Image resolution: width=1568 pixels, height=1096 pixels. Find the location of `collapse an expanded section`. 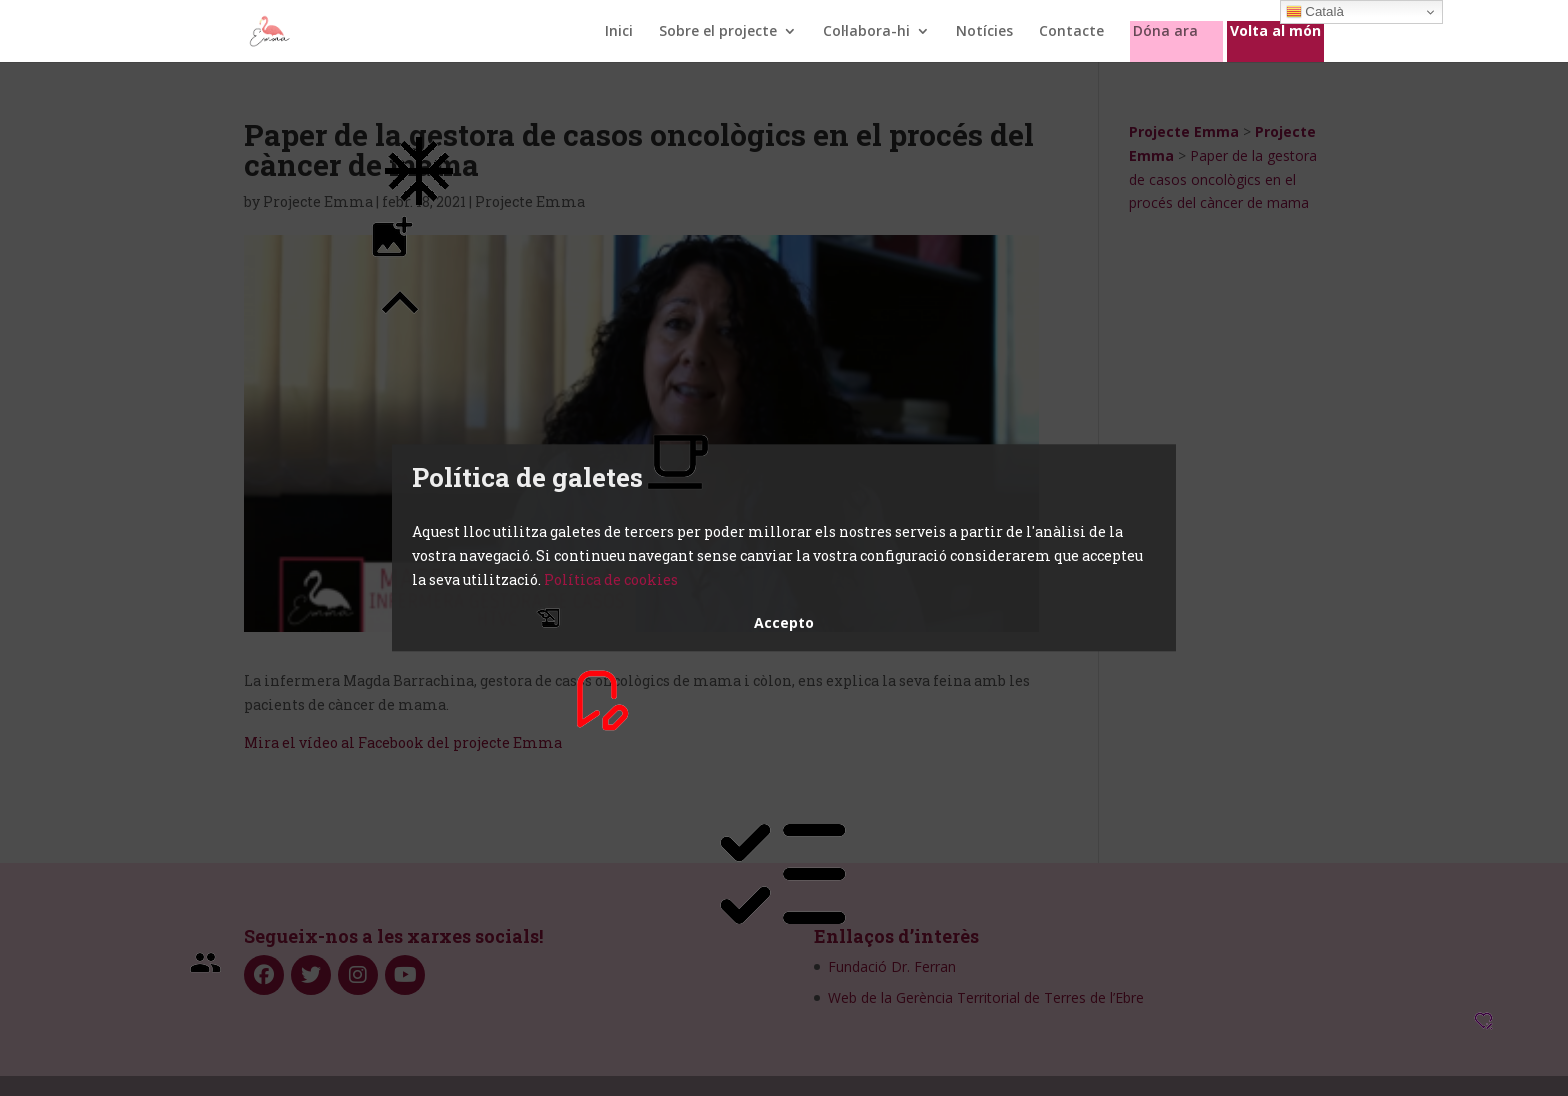

collapse an expanded section is located at coordinates (400, 303).